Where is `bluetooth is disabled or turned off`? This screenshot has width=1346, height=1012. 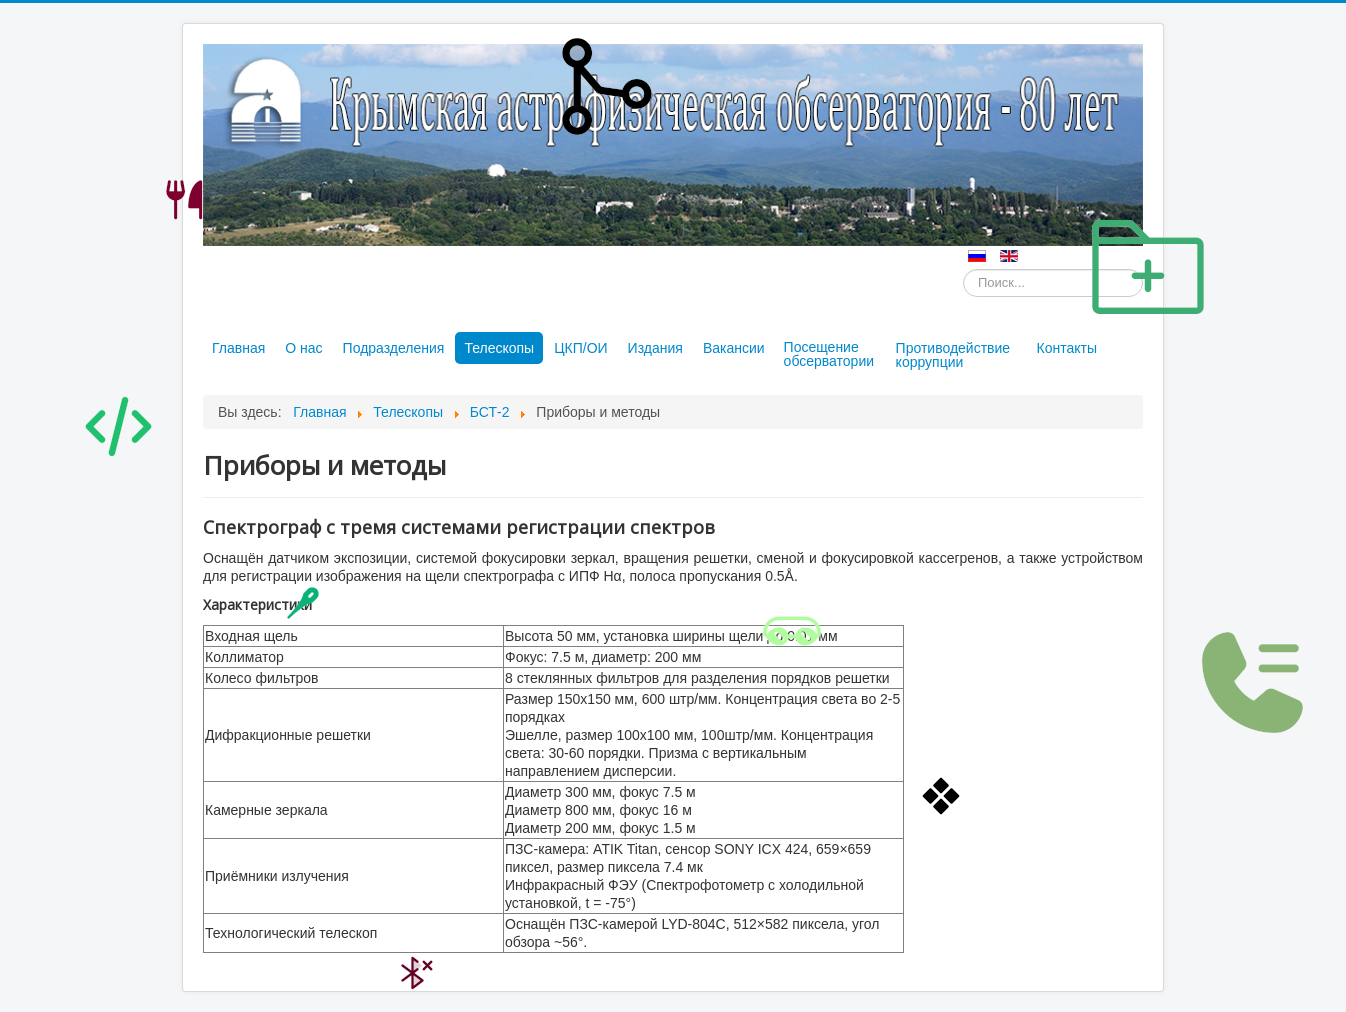
bluetooth is disabled or turned off is located at coordinates (415, 973).